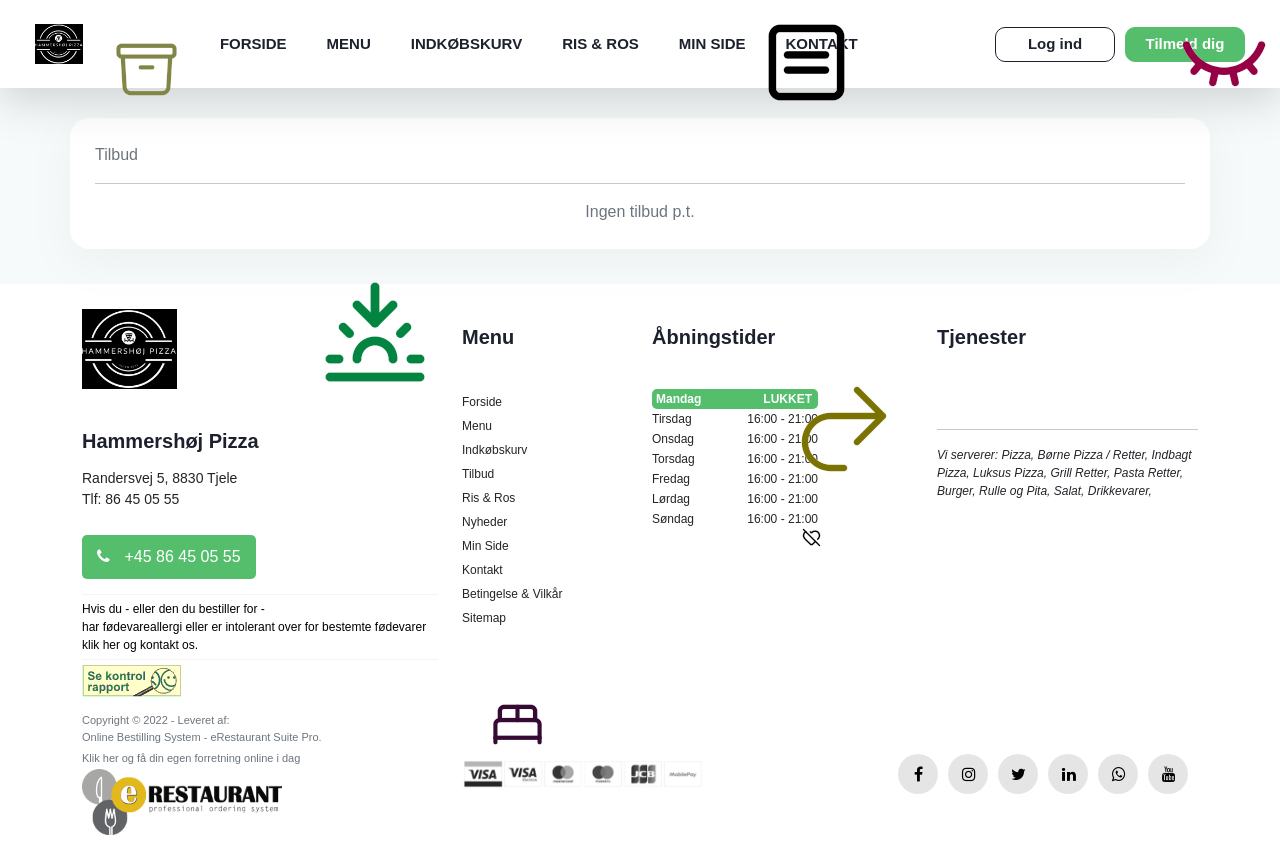 The image size is (1280, 860). I want to click on set display to evening or night mode, so click(375, 332).